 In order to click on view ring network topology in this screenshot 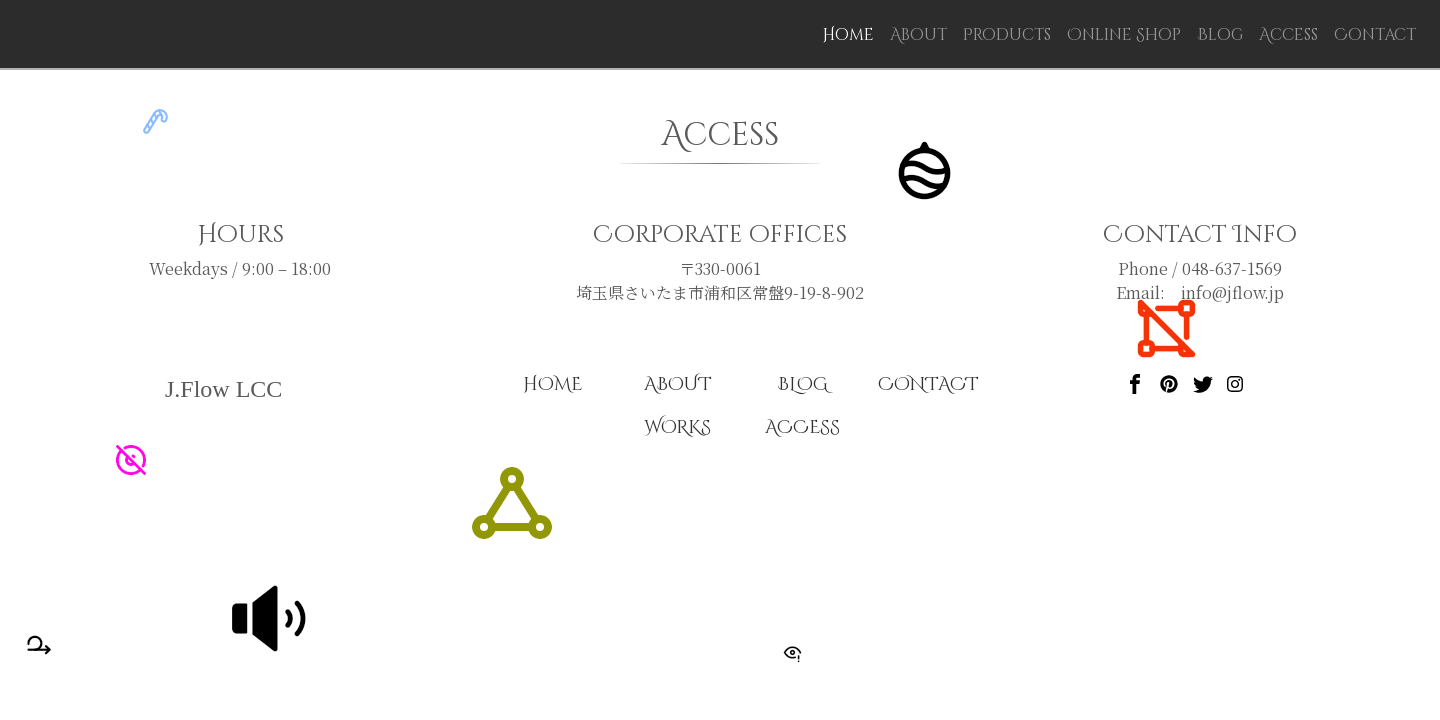, I will do `click(512, 503)`.